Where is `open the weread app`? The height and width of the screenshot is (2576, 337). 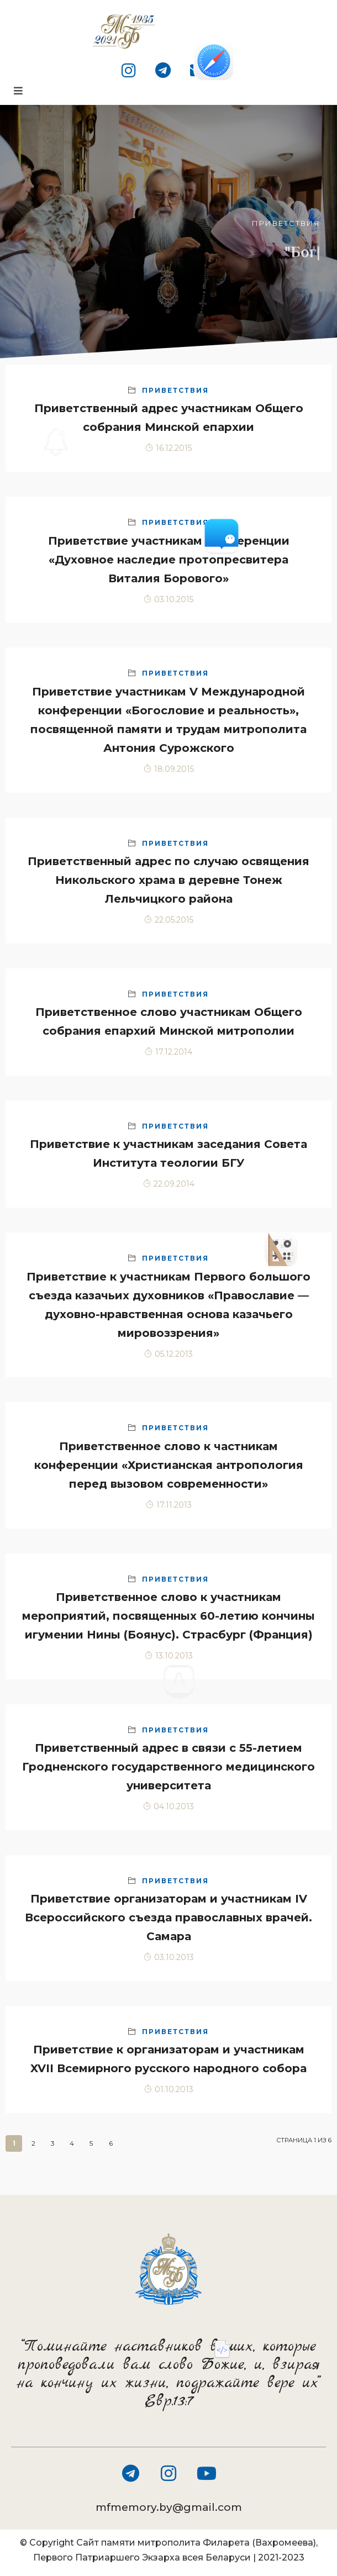
open the weread app is located at coordinates (222, 536).